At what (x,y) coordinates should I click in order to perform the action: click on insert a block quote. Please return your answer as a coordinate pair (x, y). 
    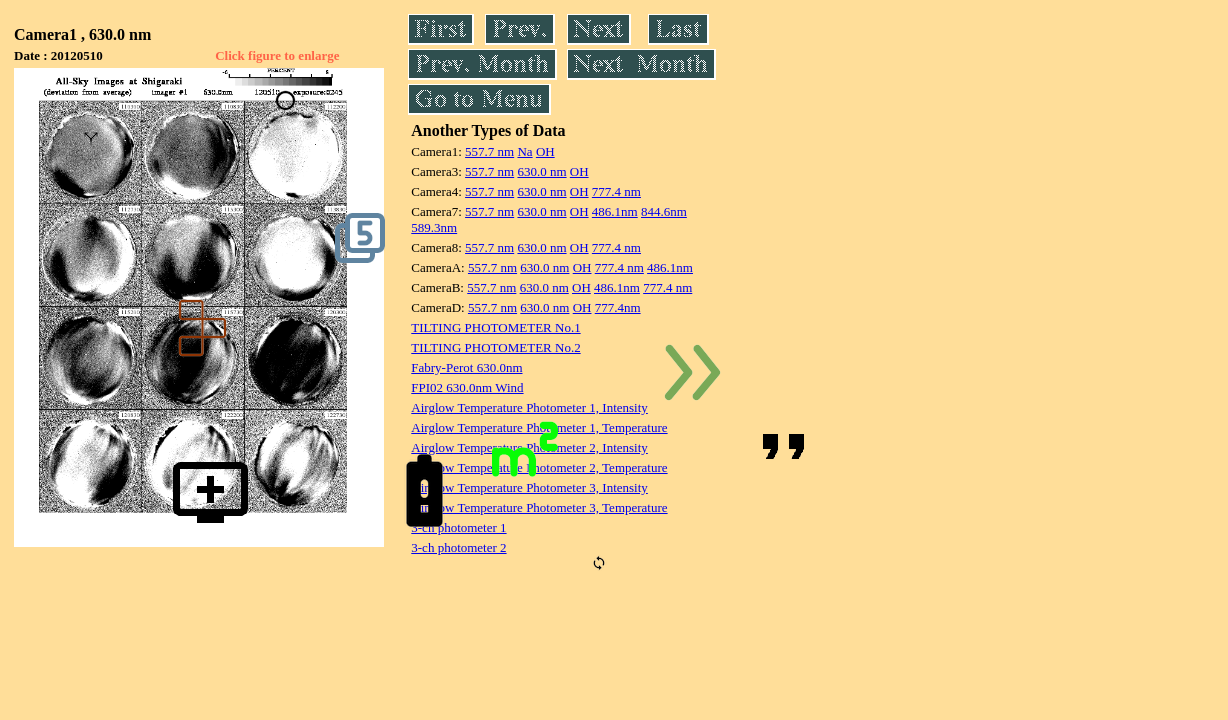
    Looking at the image, I should click on (783, 446).